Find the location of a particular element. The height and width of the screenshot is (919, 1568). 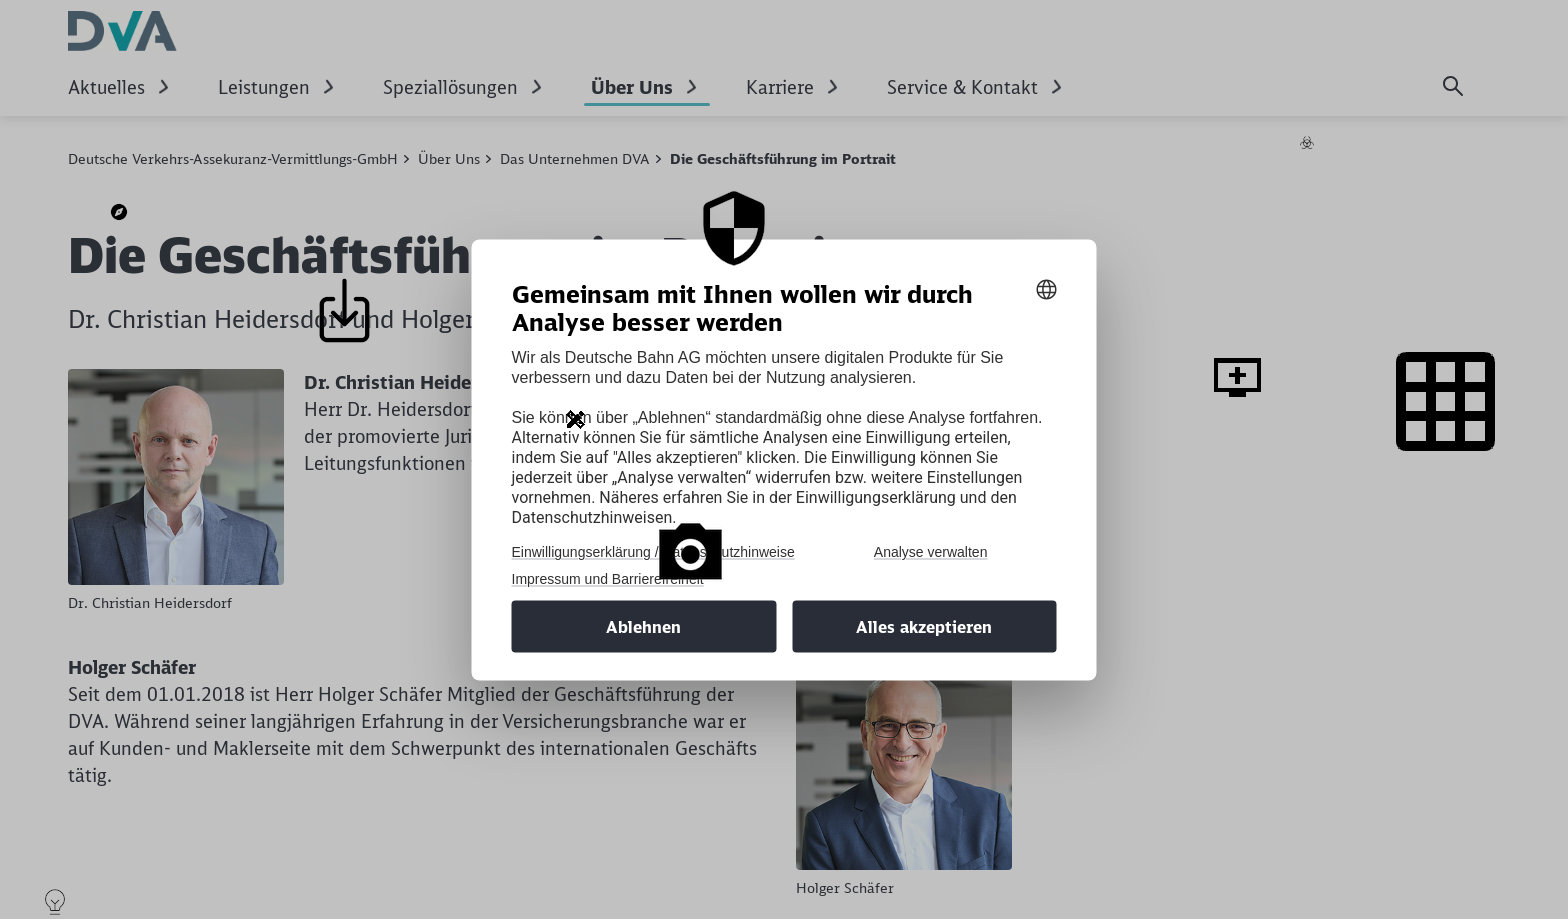

access security settings is located at coordinates (734, 228).